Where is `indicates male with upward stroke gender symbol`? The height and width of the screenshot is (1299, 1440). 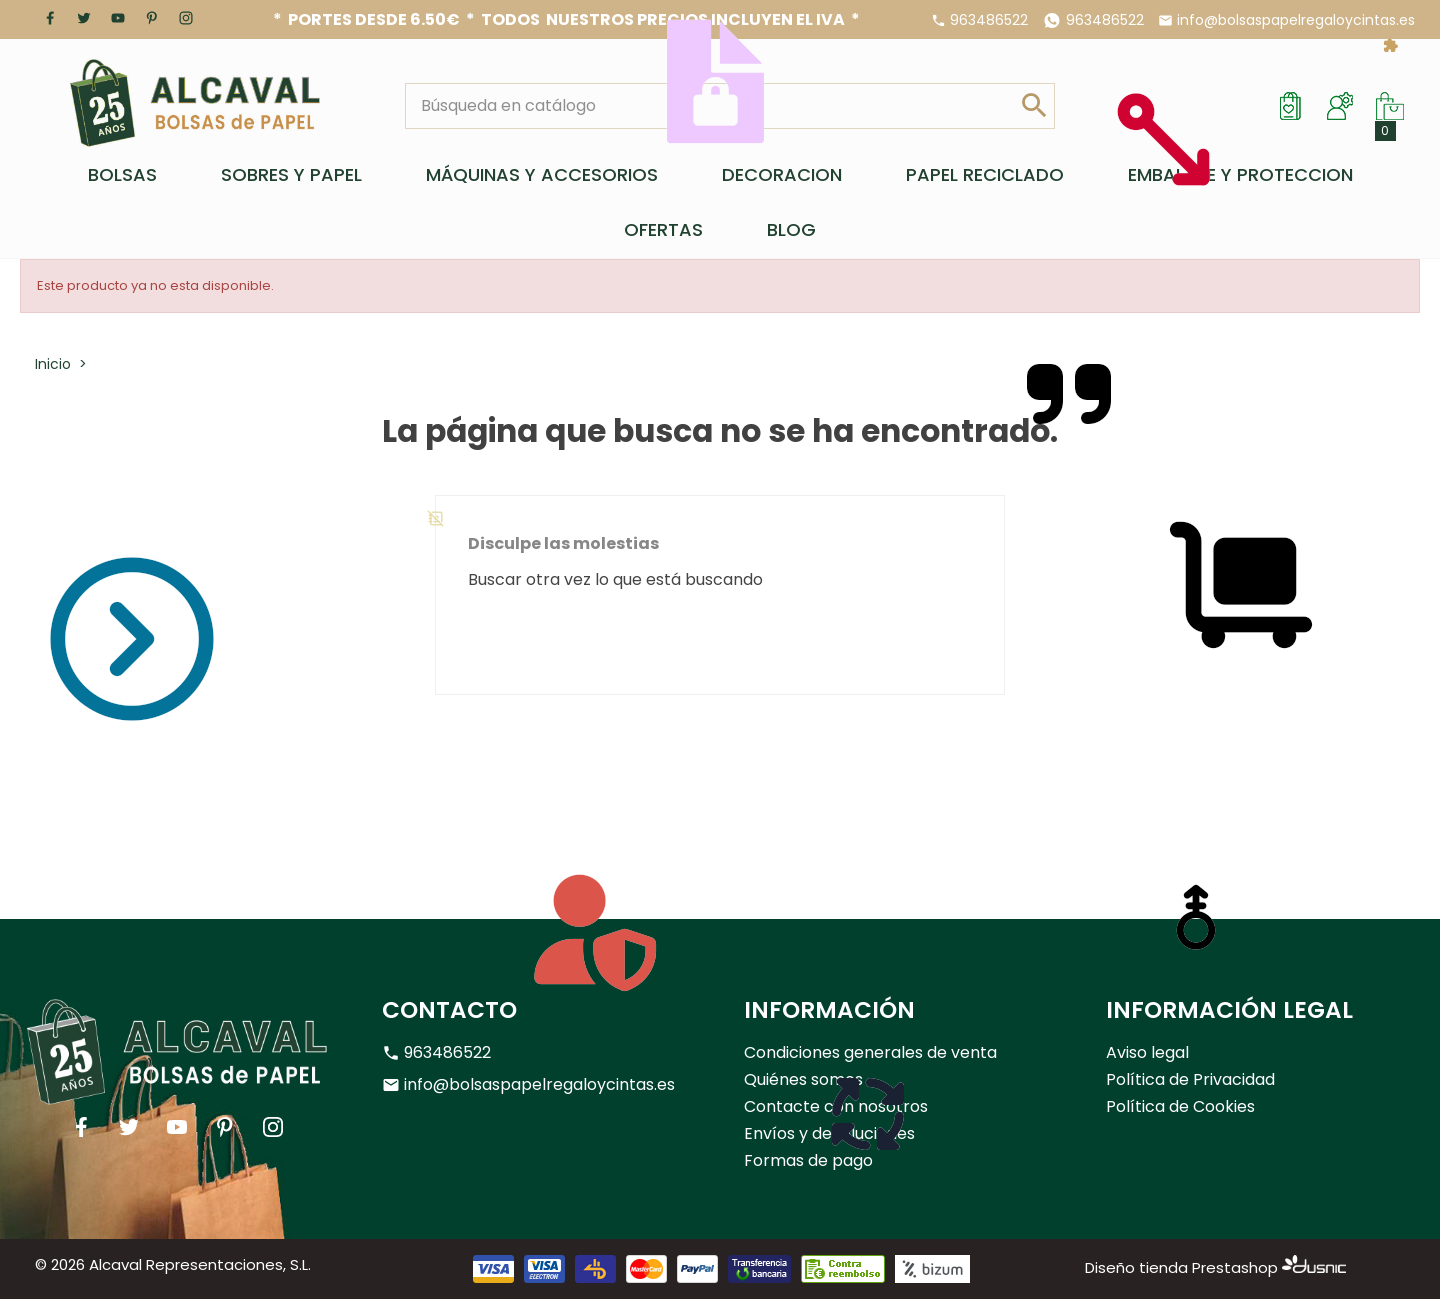 indicates male with upward stroke gender symbol is located at coordinates (1196, 918).